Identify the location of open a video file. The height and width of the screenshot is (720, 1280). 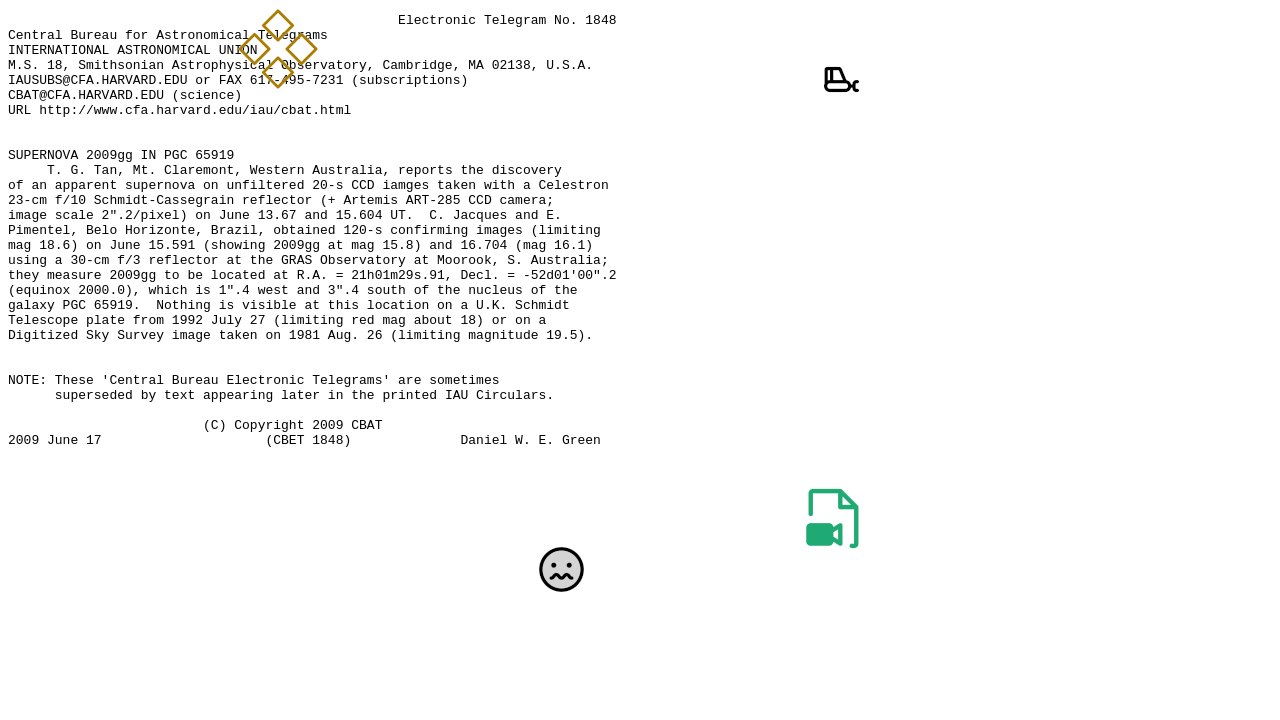
(833, 518).